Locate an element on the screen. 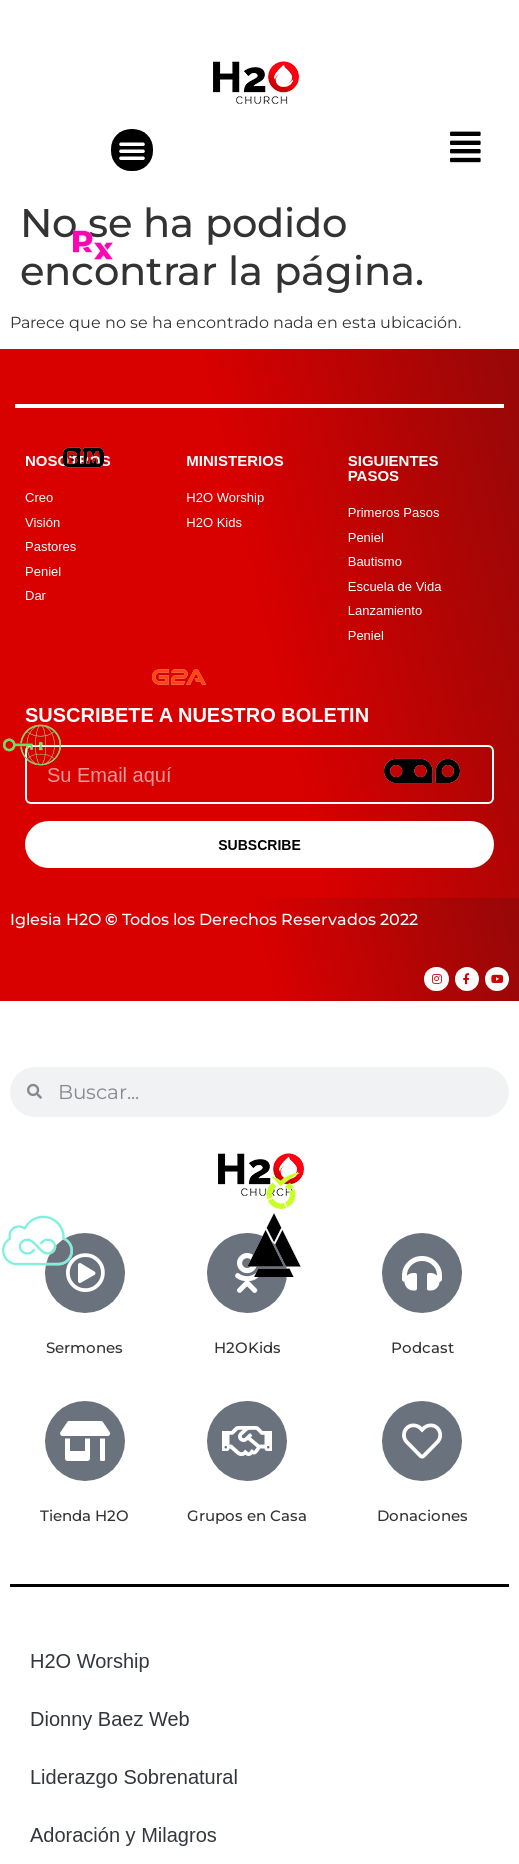 The height and width of the screenshot is (1864, 519). visit the Thangs 3D model platform is located at coordinates (422, 771).